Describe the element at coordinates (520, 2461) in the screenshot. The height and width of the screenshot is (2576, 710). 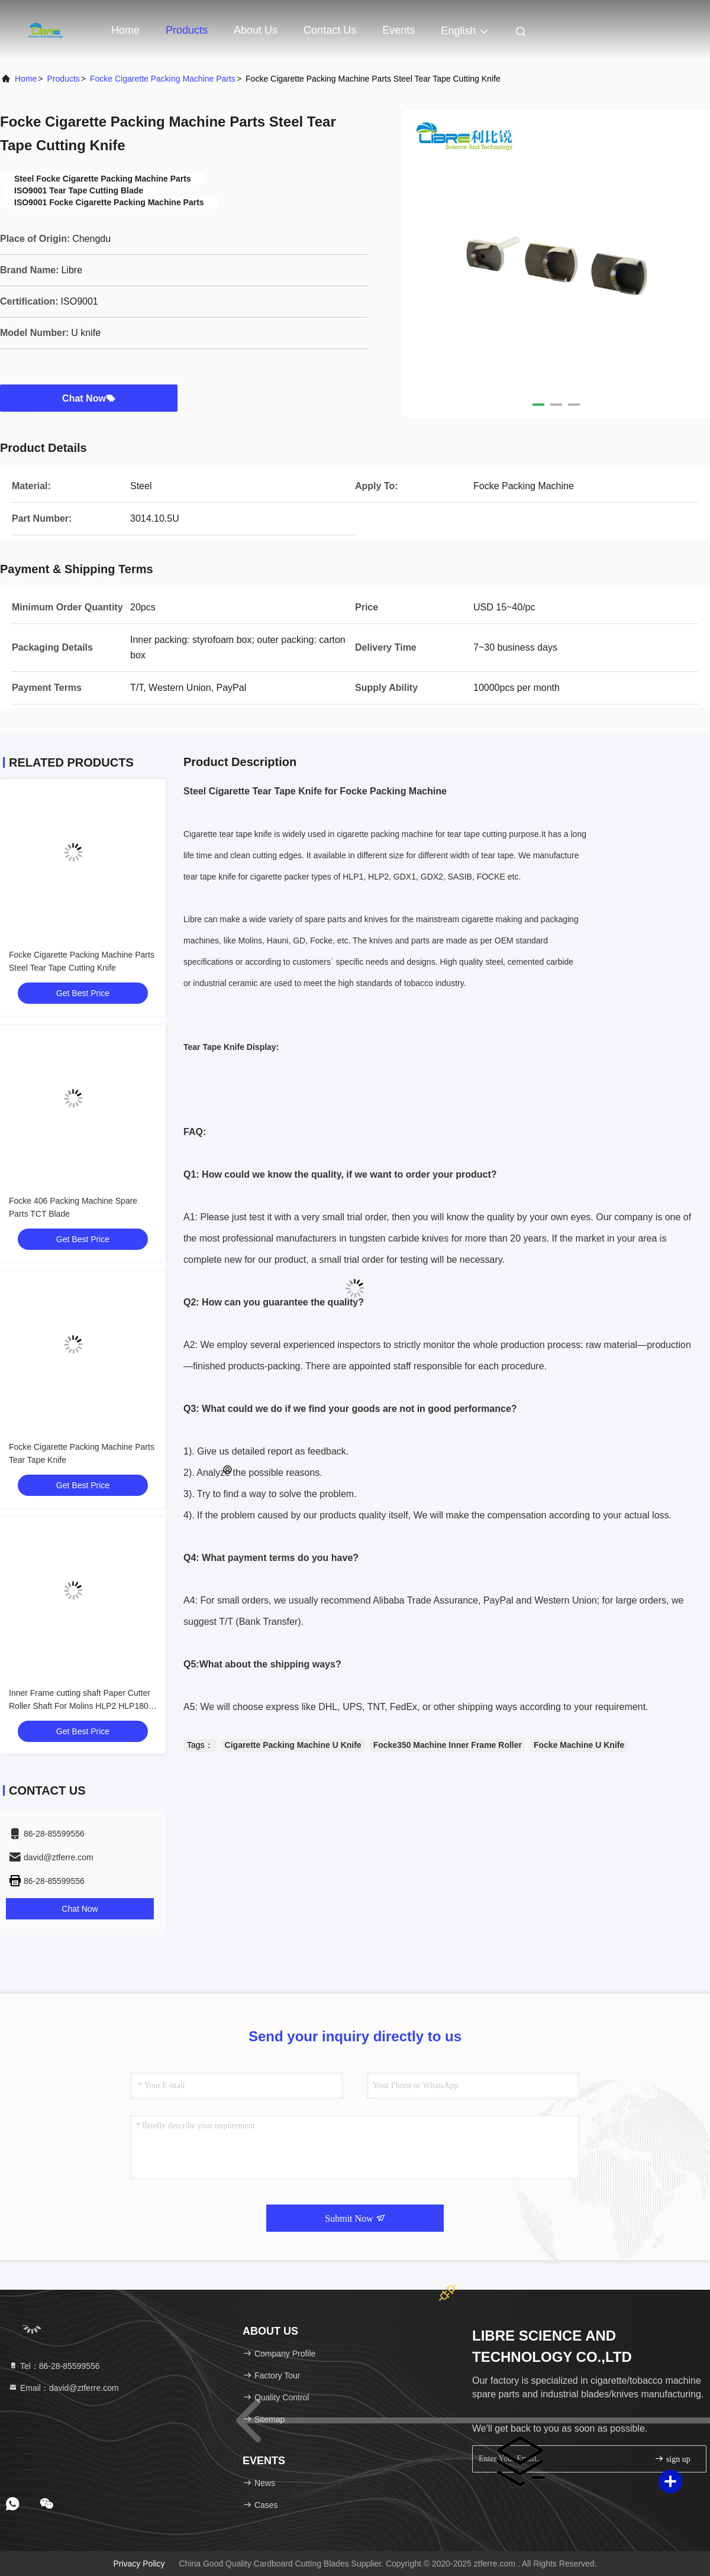
I see `remove a layer from the stack` at that location.